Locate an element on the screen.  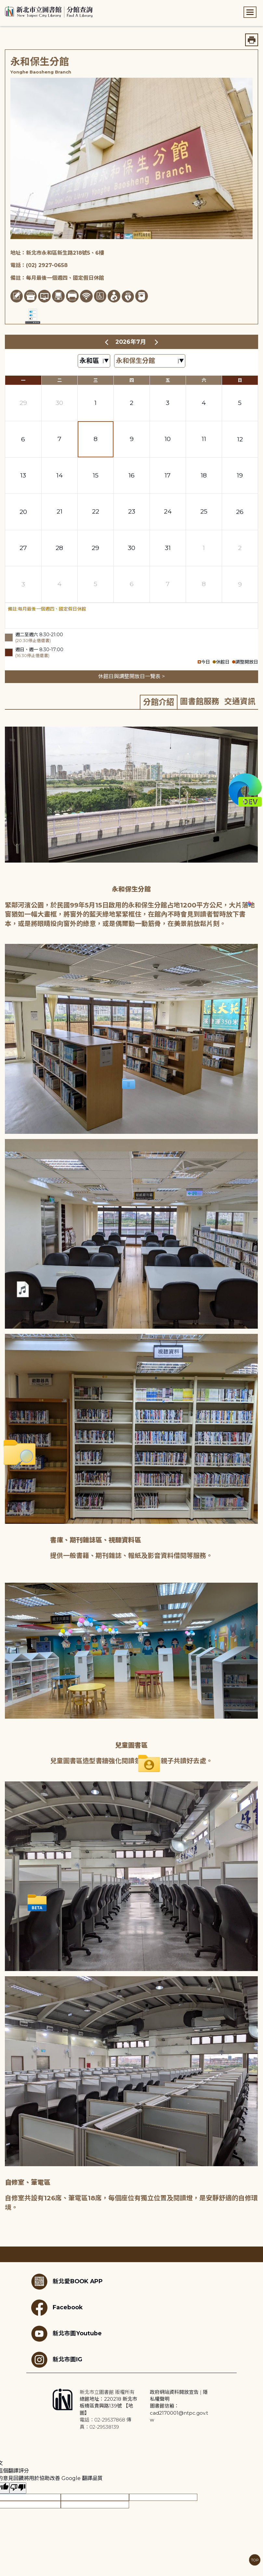
open an audio or music file is located at coordinates (23, 1289).